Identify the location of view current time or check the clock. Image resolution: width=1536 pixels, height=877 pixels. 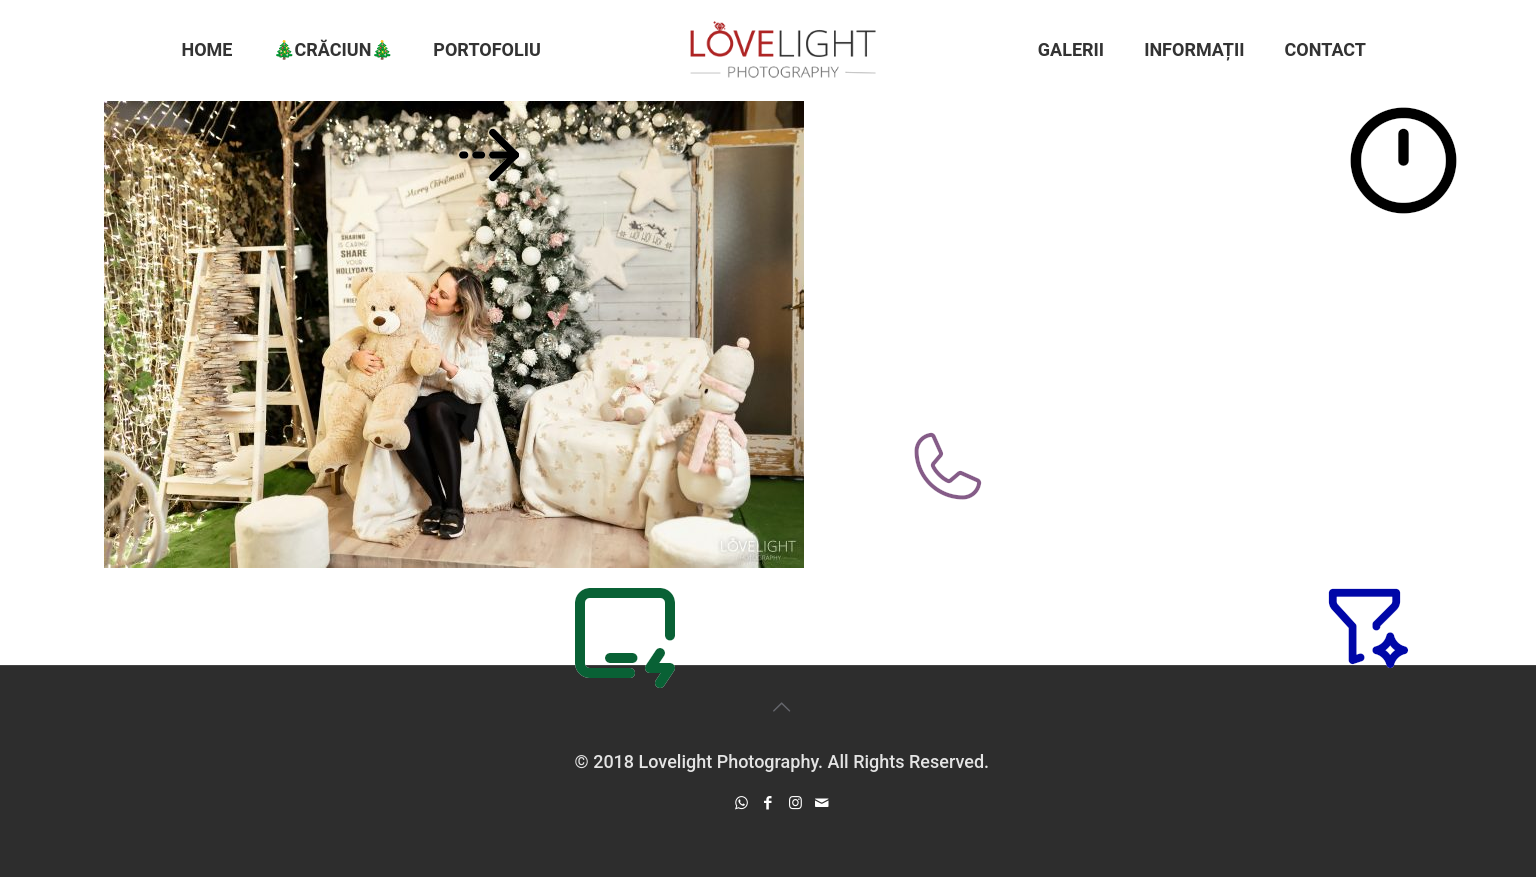
(1403, 160).